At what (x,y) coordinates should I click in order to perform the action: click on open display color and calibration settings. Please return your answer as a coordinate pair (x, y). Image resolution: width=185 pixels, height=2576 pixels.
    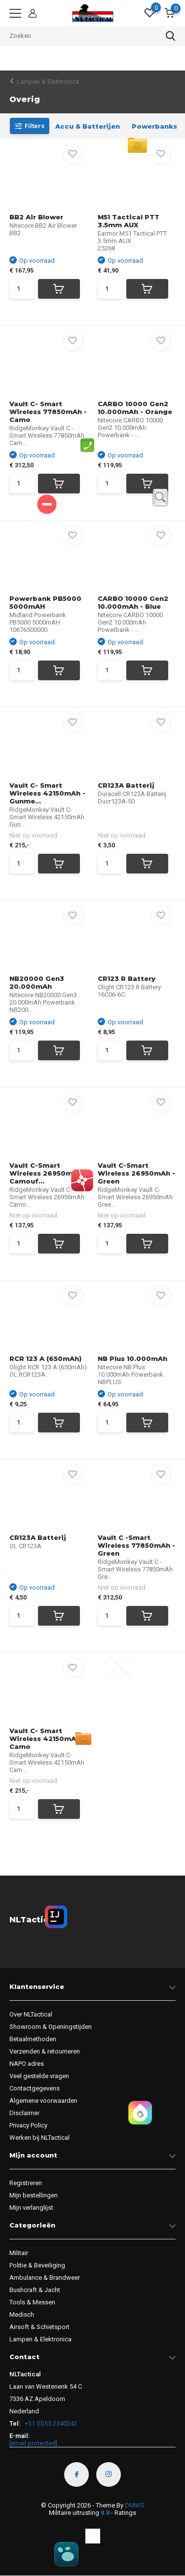
    Looking at the image, I should click on (140, 2113).